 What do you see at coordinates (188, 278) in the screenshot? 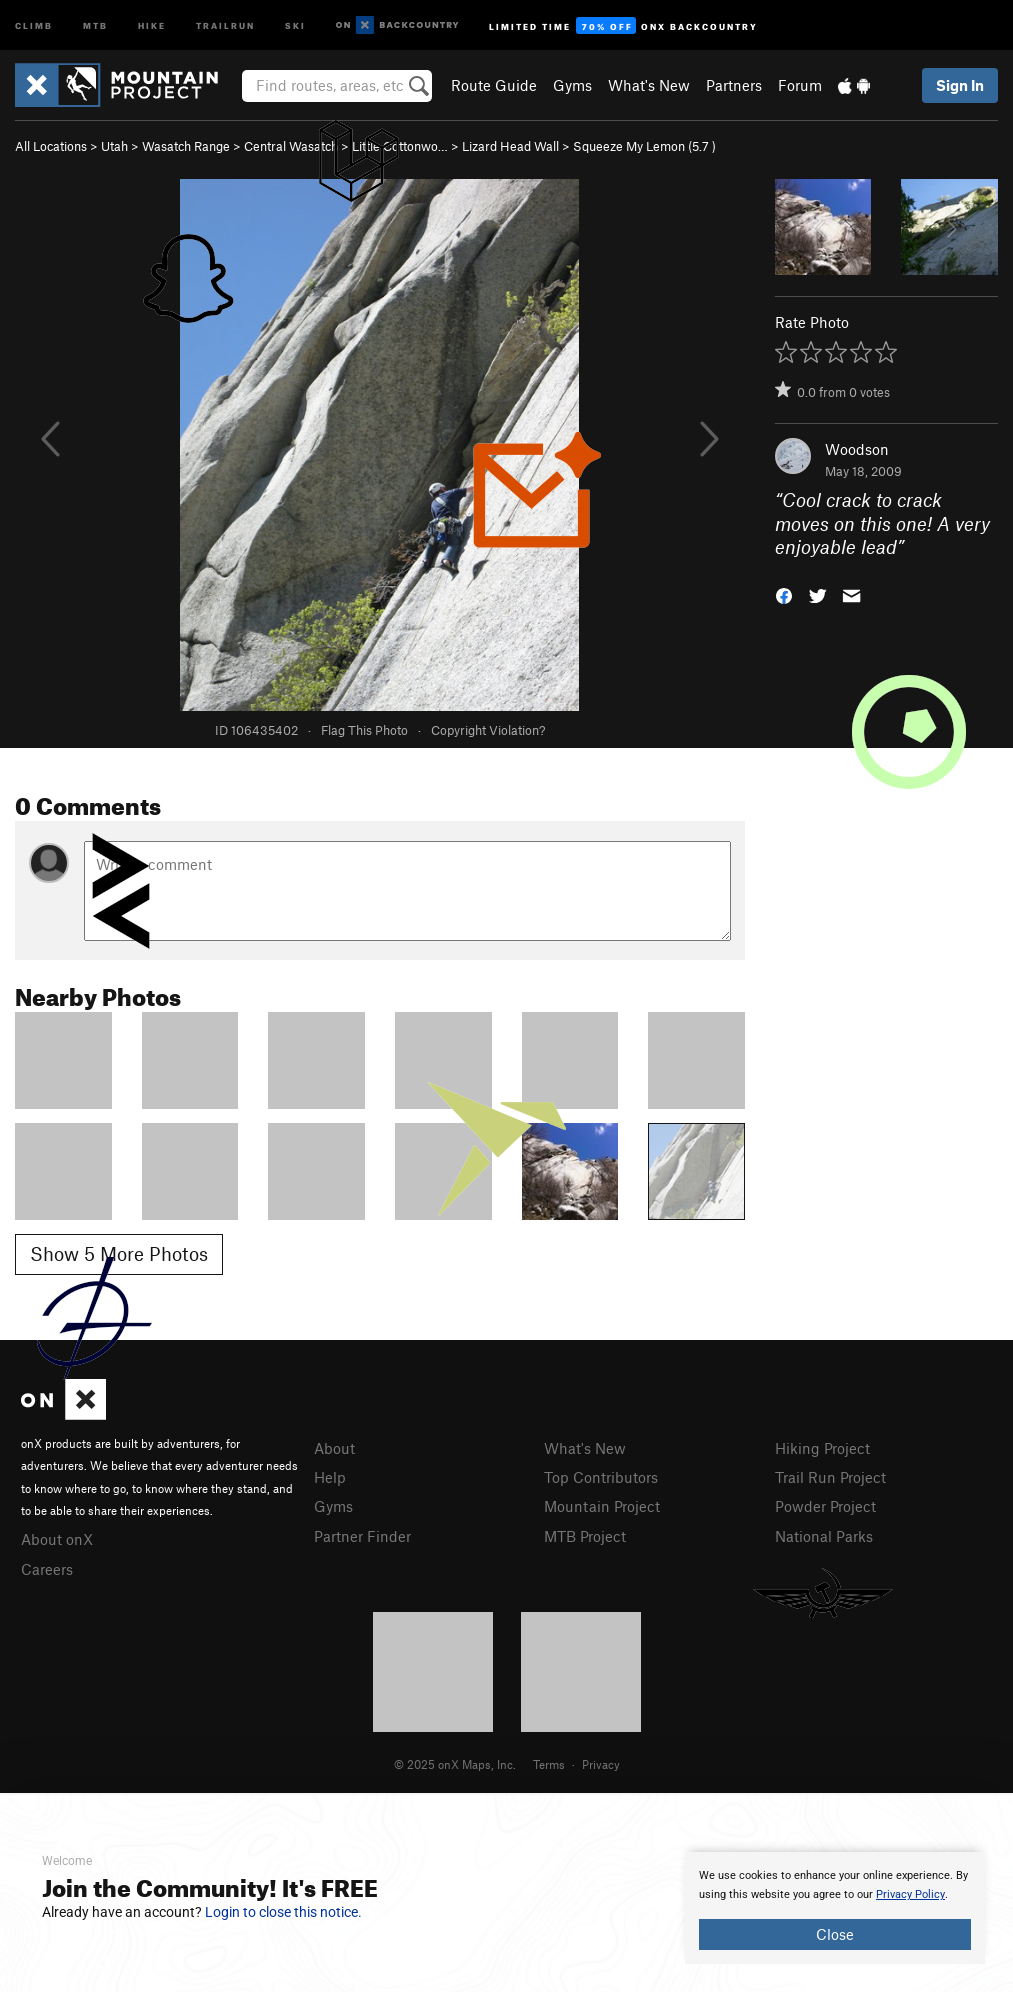
I see `open snapchat app` at bounding box center [188, 278].